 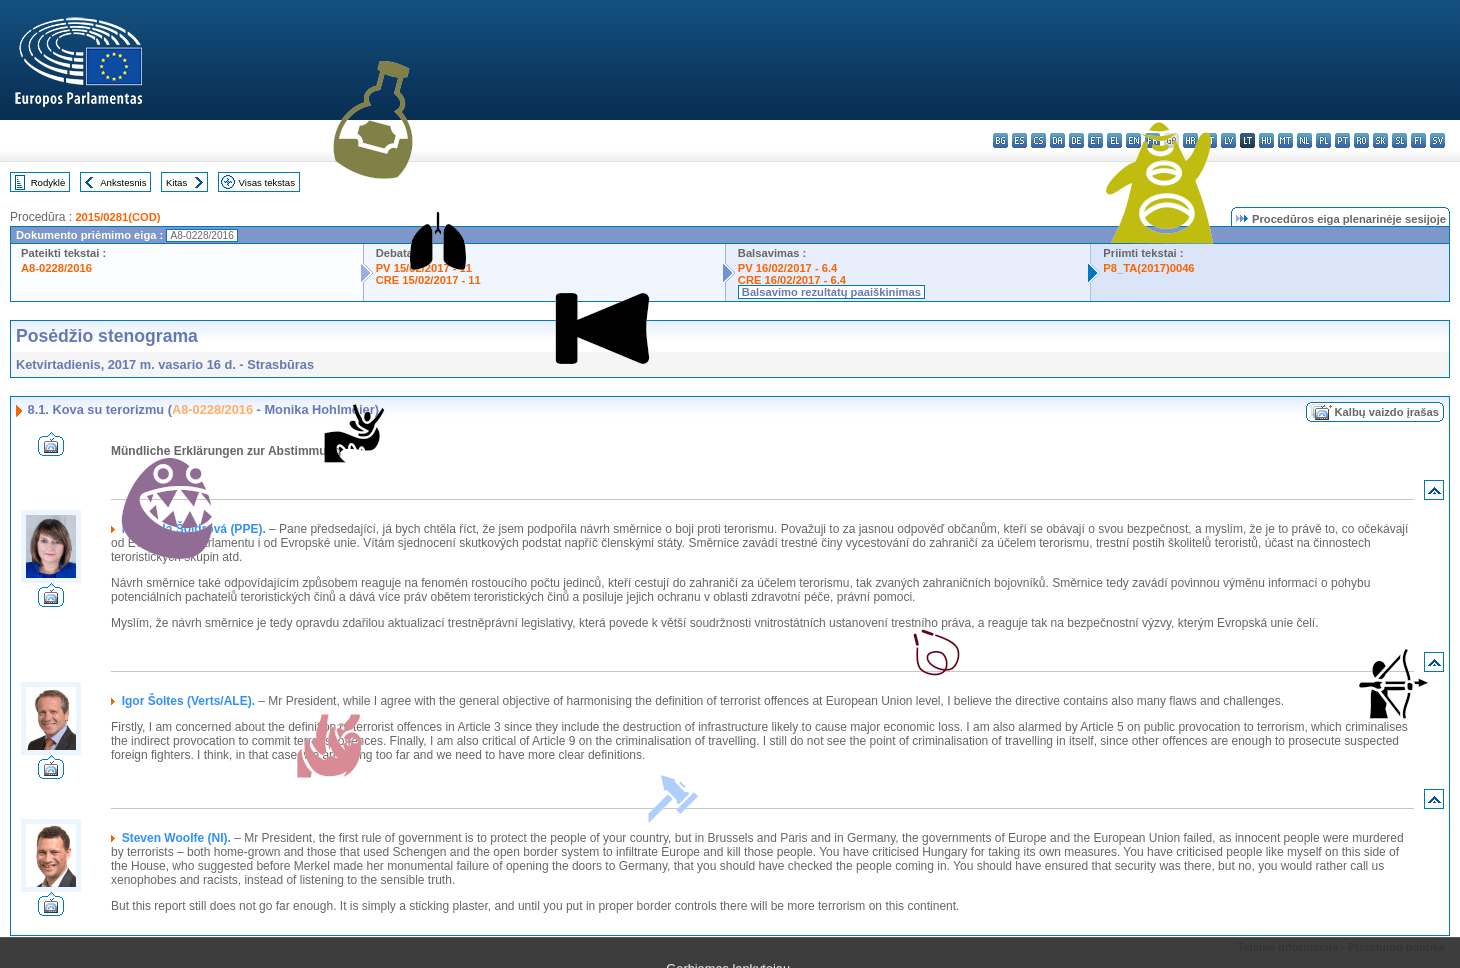 What do you see at coordinates (438, 242) in the screenshot?
I see `access respiratory health information` at bounding box center [438, 242].